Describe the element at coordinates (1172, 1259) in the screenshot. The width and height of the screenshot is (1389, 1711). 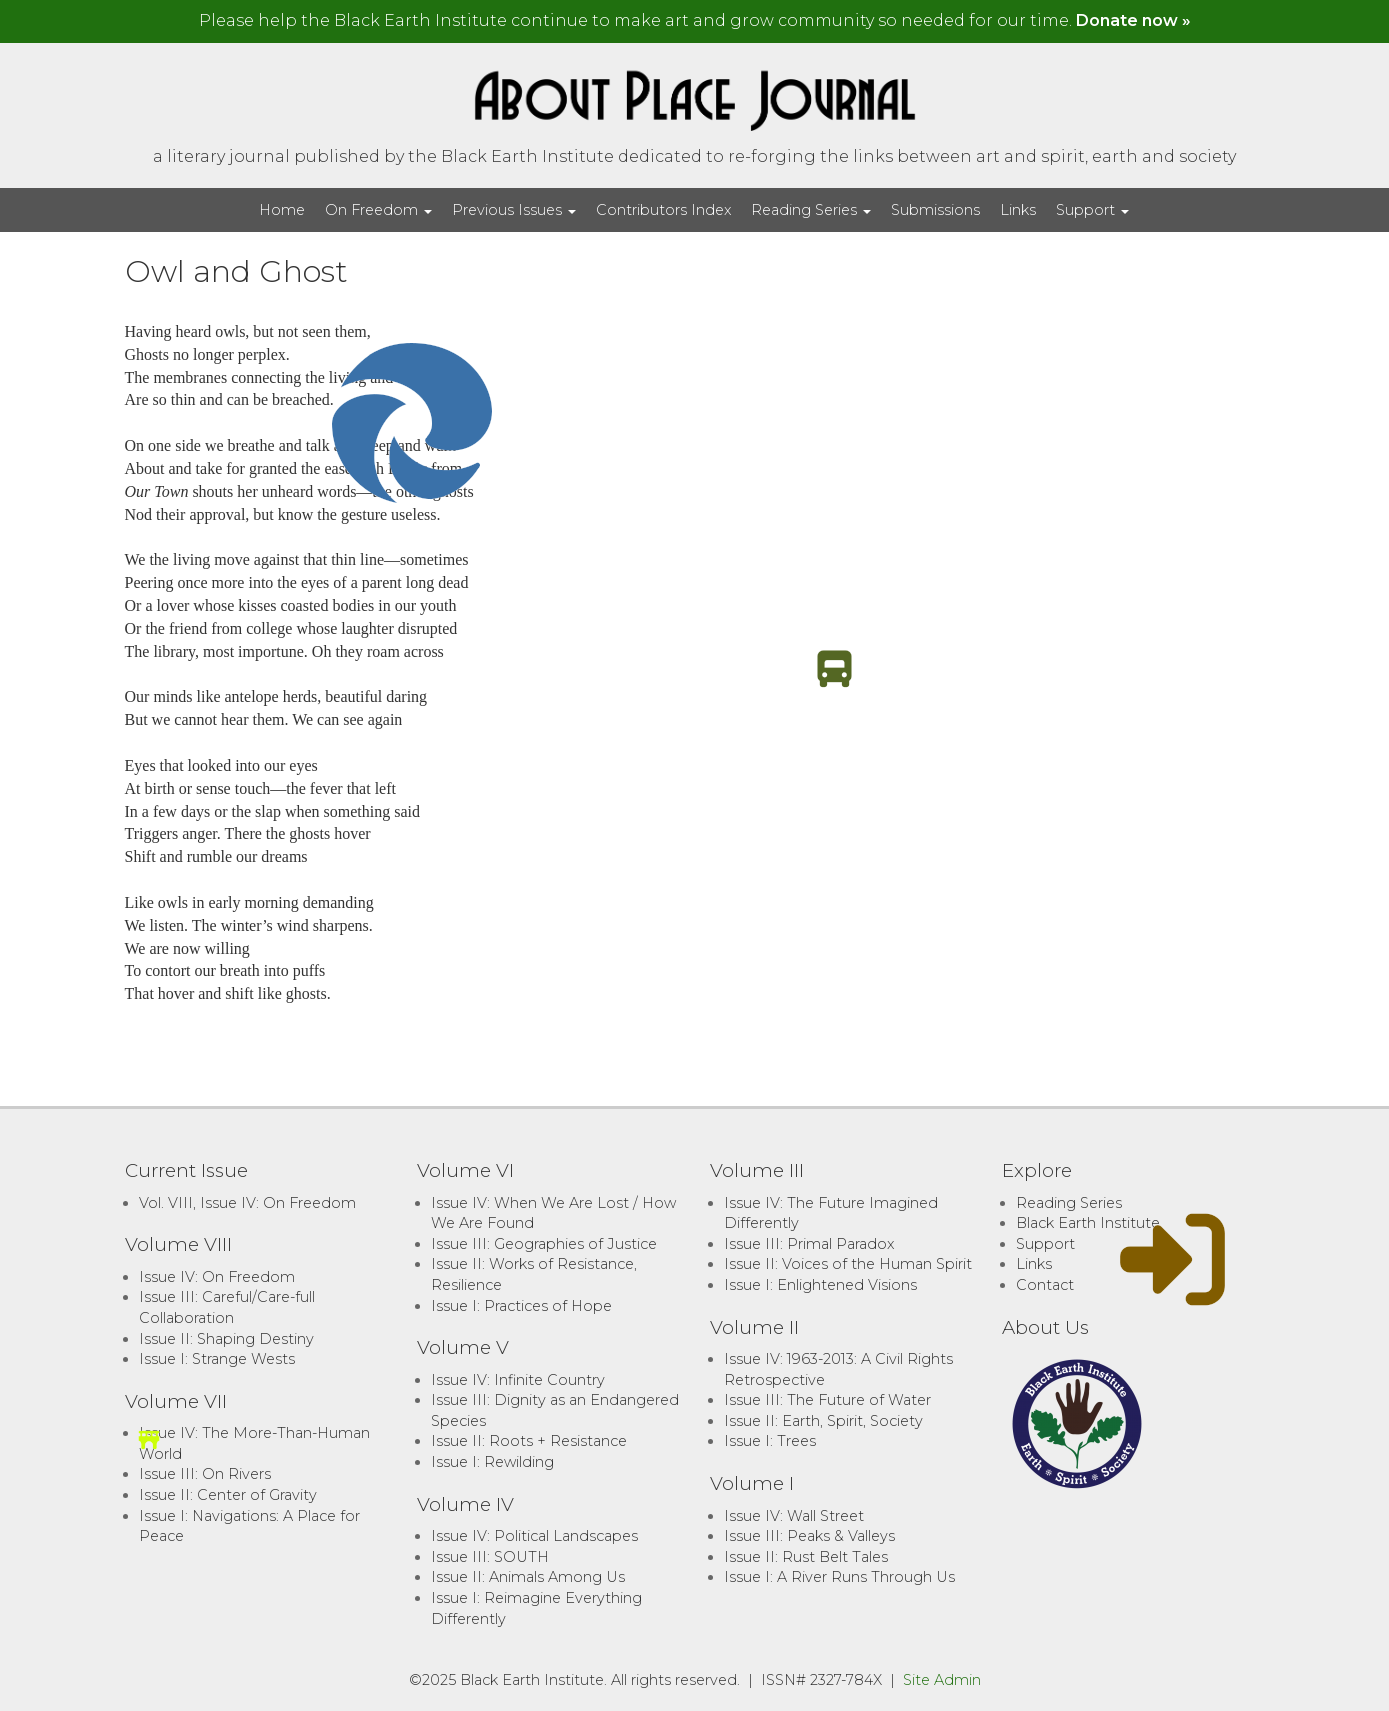
I see `log in to your account` at that location.